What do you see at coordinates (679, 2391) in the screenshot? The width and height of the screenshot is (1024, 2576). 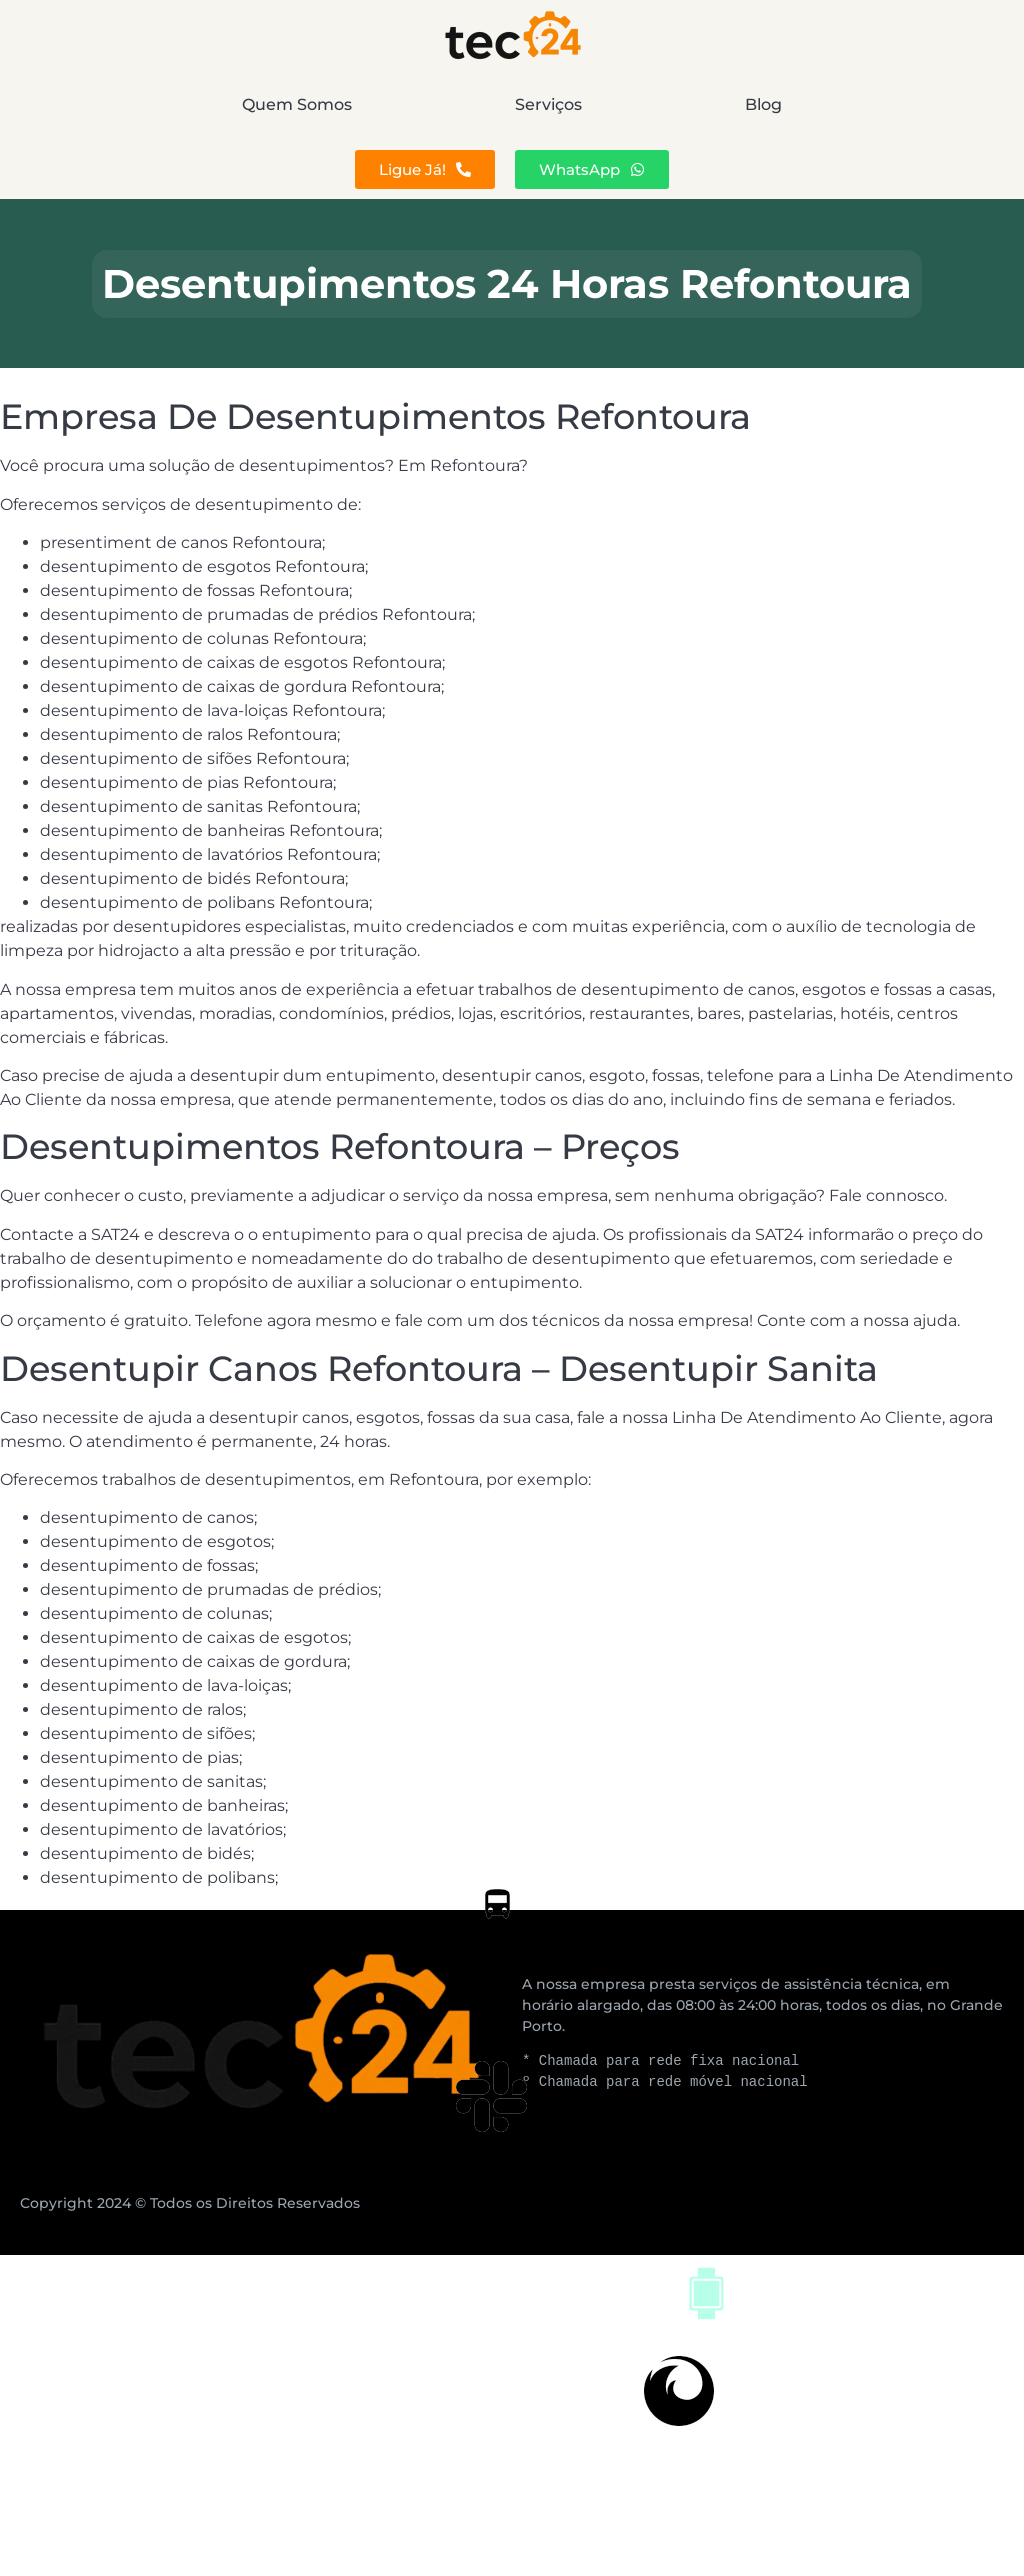 I see `open Firefox browser` at bounding box center [679, 2391].